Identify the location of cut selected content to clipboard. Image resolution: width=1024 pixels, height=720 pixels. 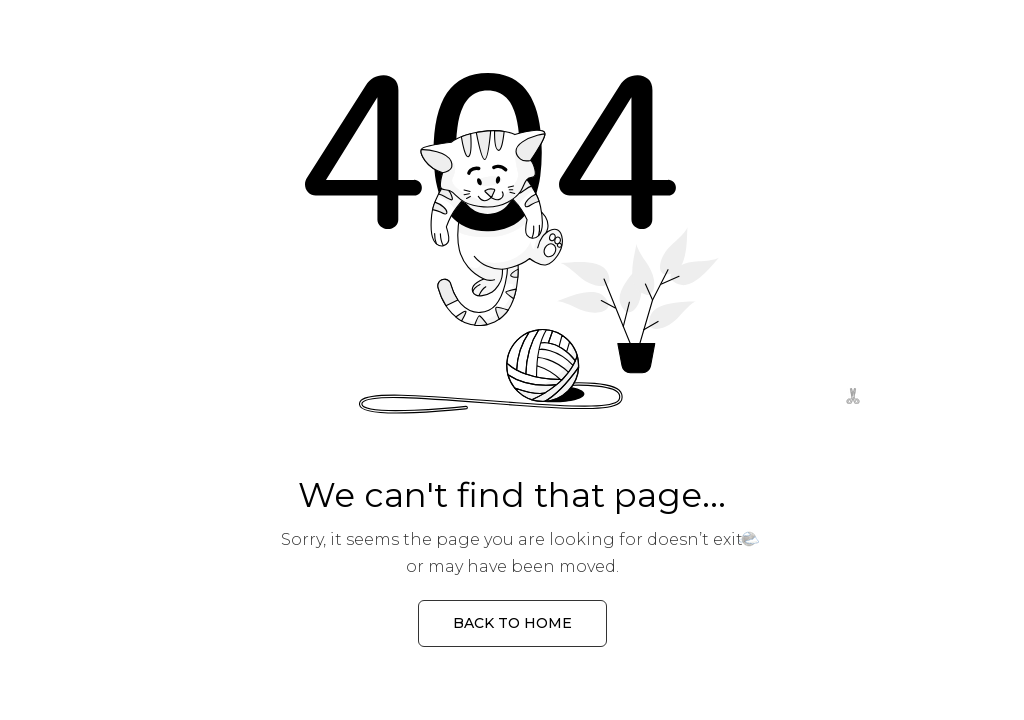
(853, 396).